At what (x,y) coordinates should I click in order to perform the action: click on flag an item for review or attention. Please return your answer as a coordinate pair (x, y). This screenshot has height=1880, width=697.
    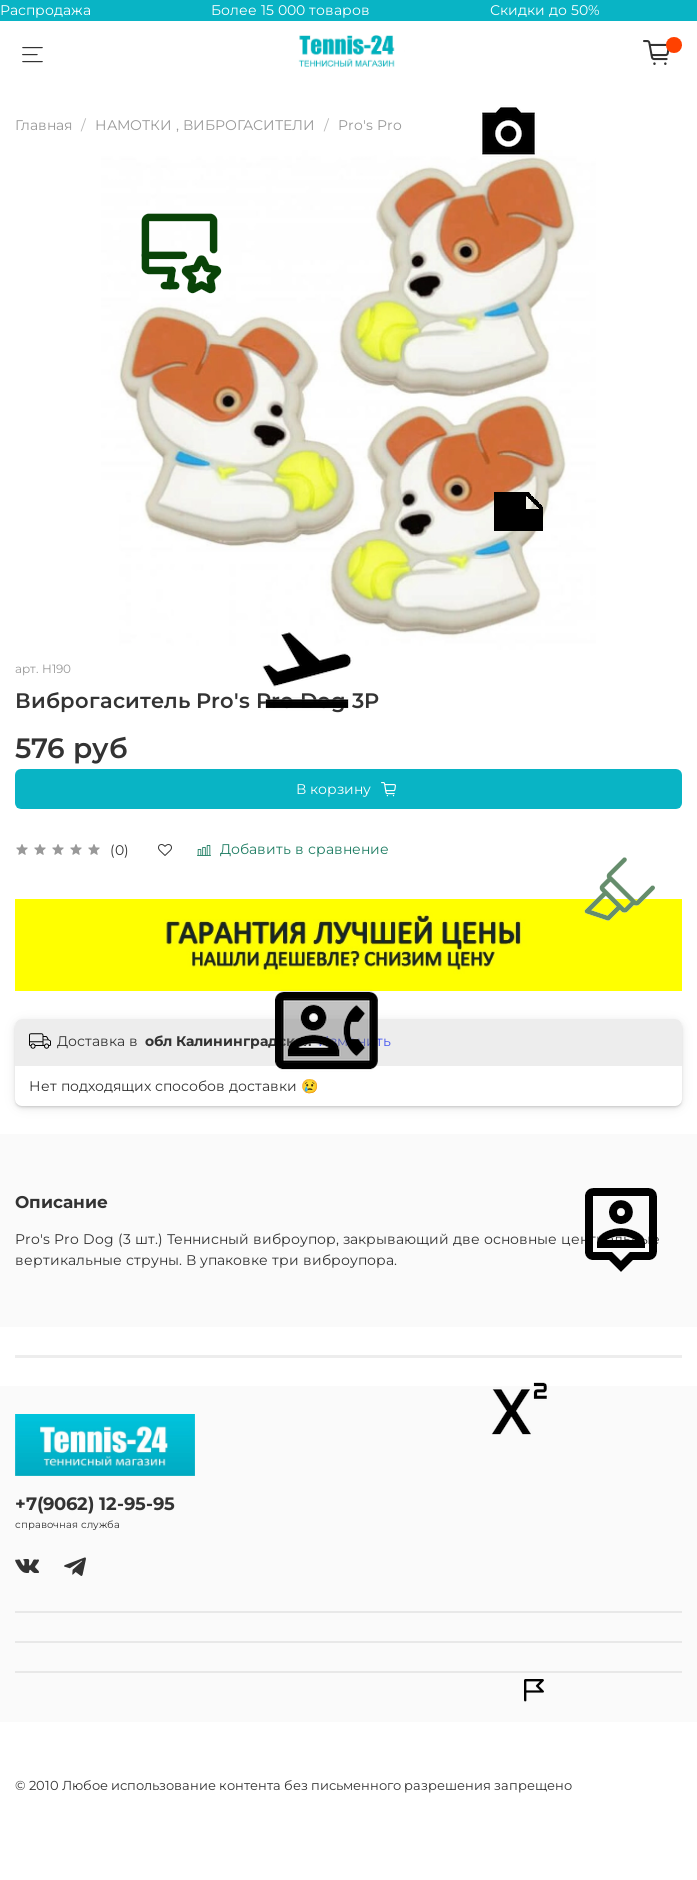
    Looking at the image, I should click on (534, 1689).